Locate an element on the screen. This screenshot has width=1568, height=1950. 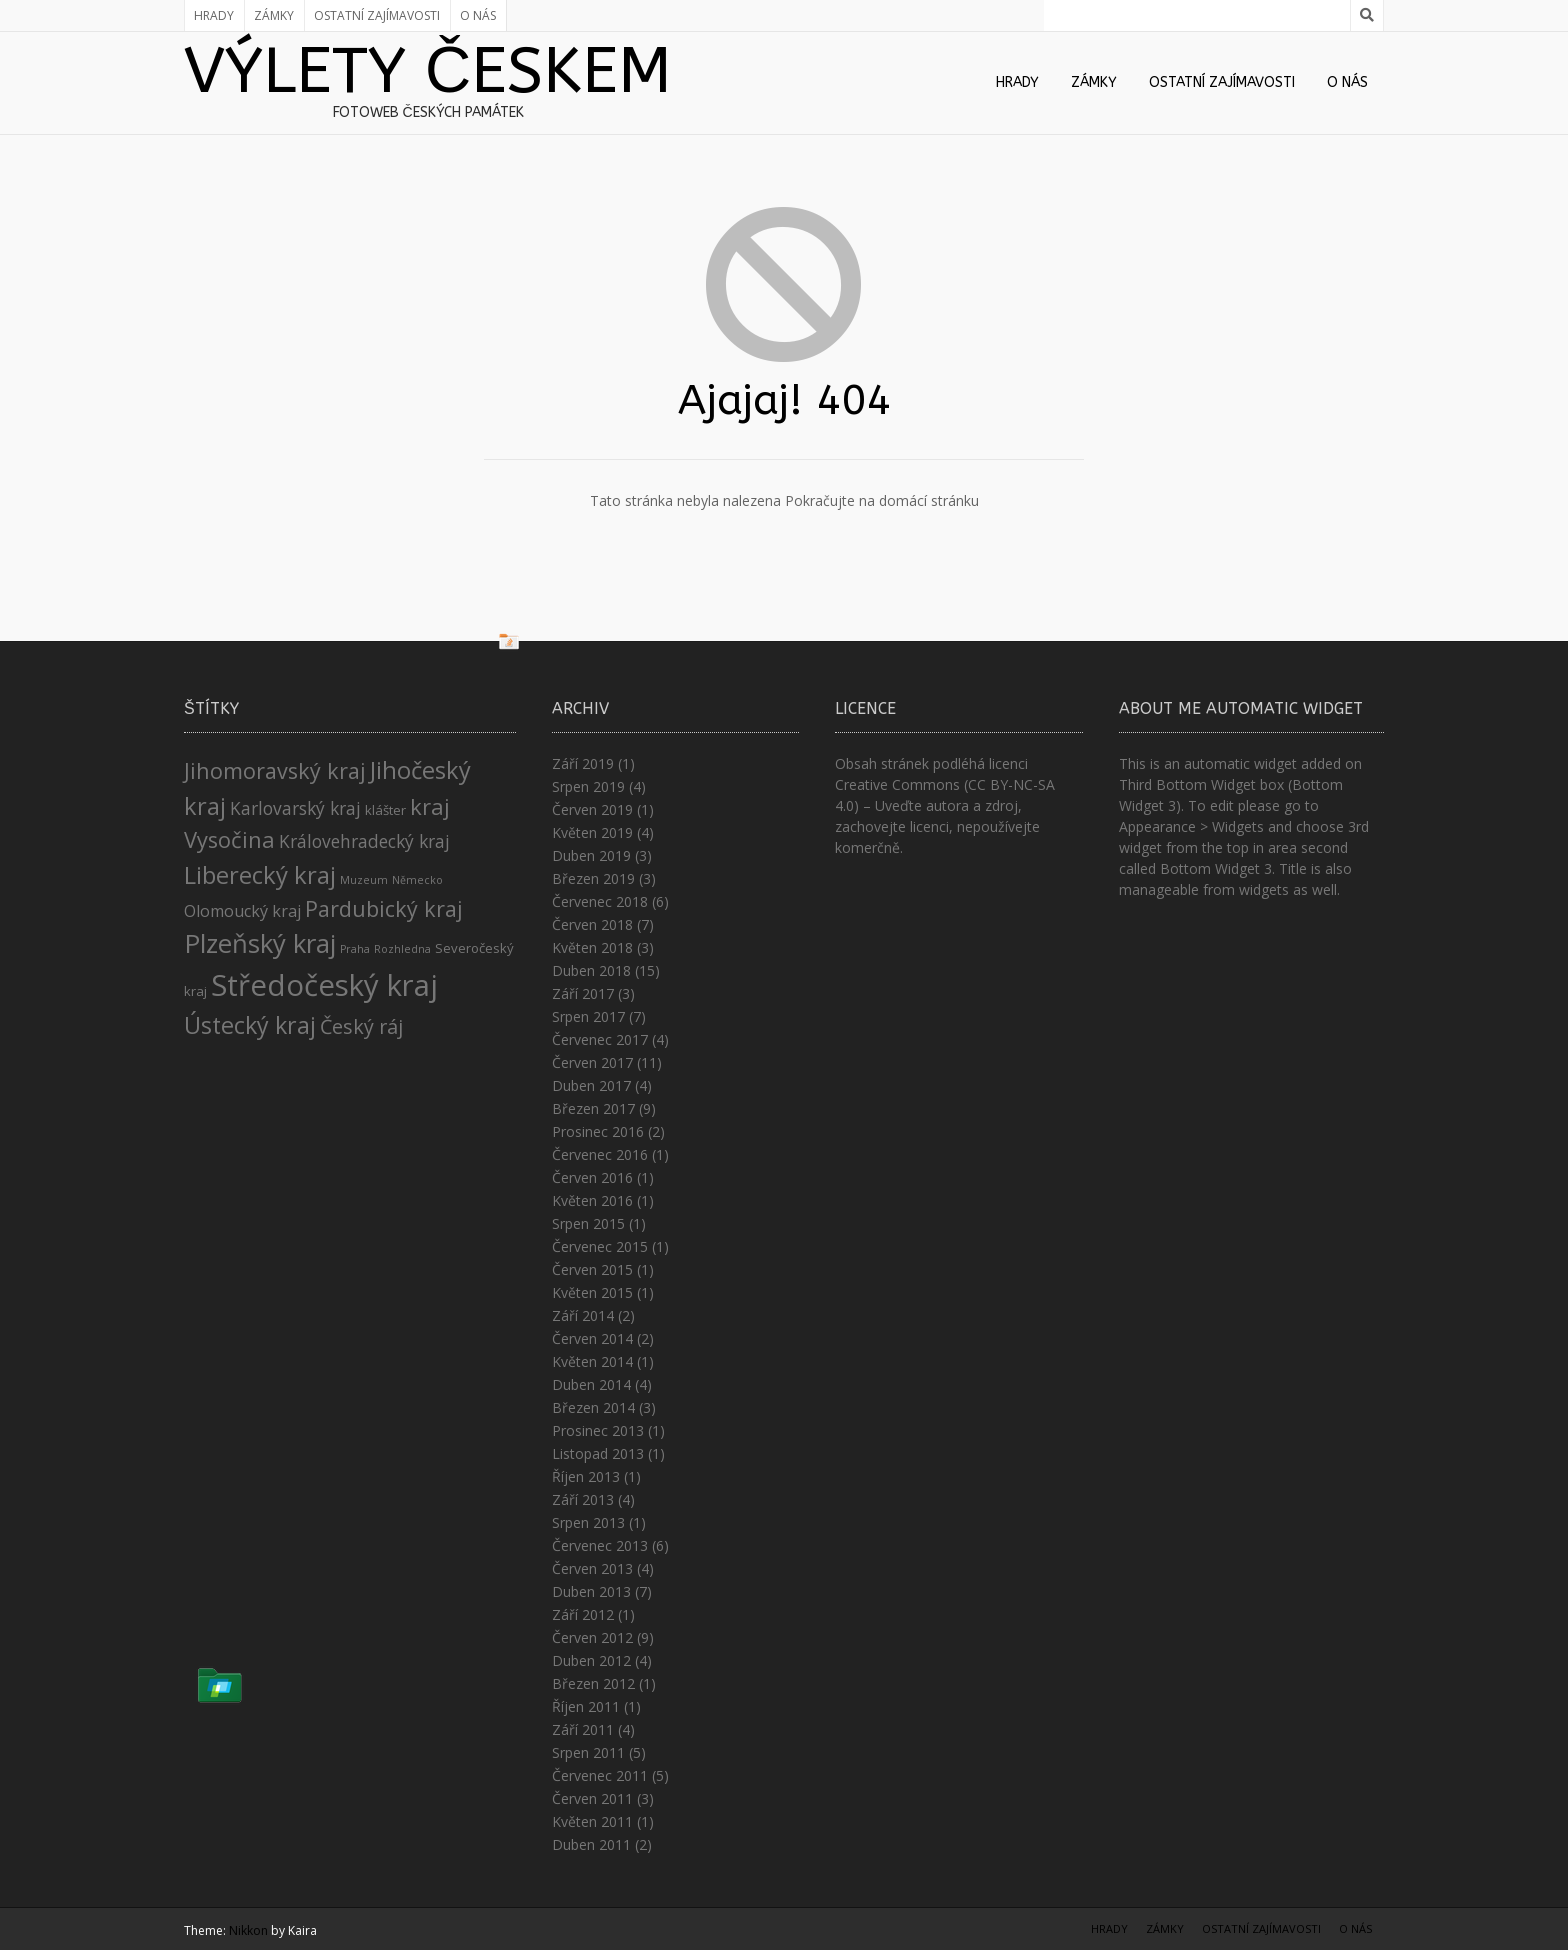
open folder containing stack overflow resources is located at coordinates (509, 642).